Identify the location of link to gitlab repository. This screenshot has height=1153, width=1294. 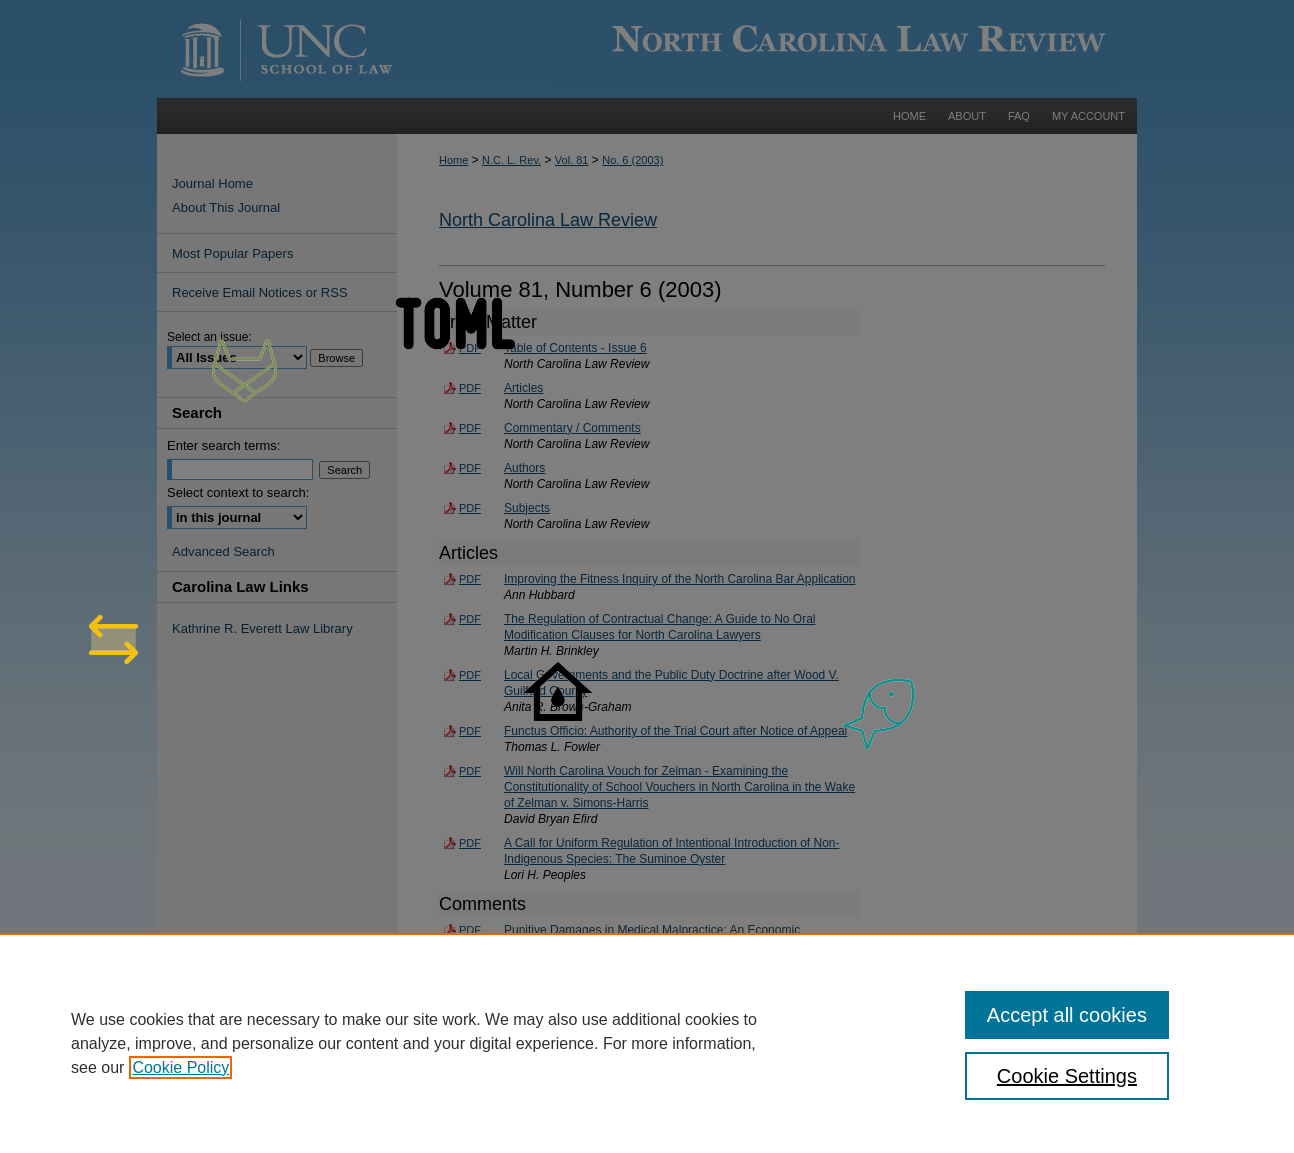
(244, 369).